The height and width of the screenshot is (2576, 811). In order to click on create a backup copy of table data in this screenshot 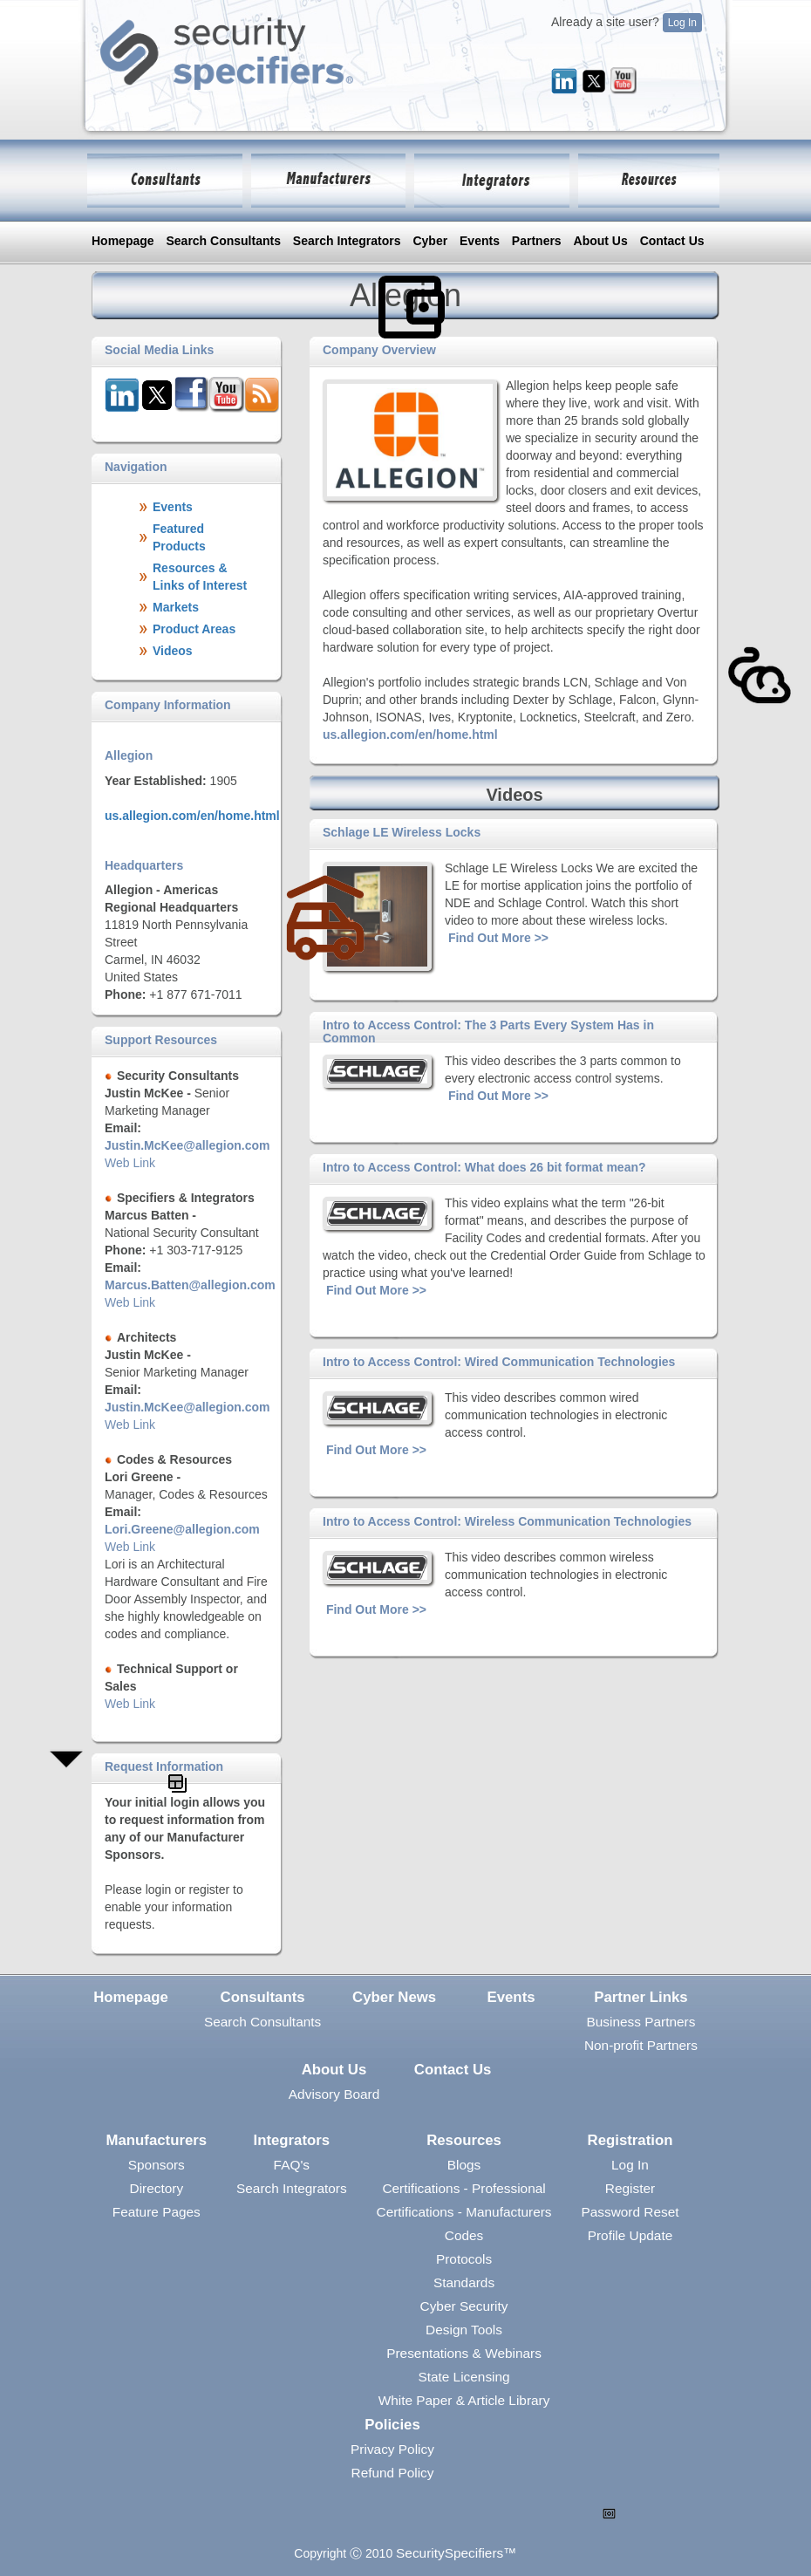, I will do `click(177, 1783)`.